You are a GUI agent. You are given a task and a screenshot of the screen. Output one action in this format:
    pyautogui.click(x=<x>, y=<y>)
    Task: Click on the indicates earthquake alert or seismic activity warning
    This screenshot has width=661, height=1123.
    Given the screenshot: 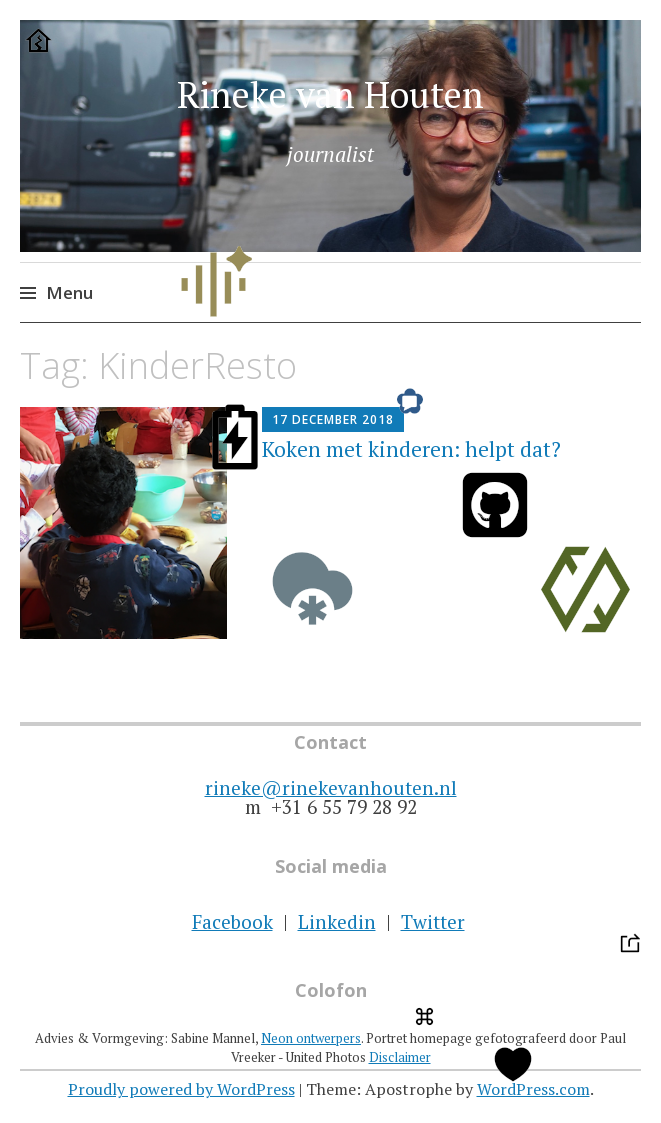 What is the action you would take?
    pyautogui.click(x=38, y=41)
    